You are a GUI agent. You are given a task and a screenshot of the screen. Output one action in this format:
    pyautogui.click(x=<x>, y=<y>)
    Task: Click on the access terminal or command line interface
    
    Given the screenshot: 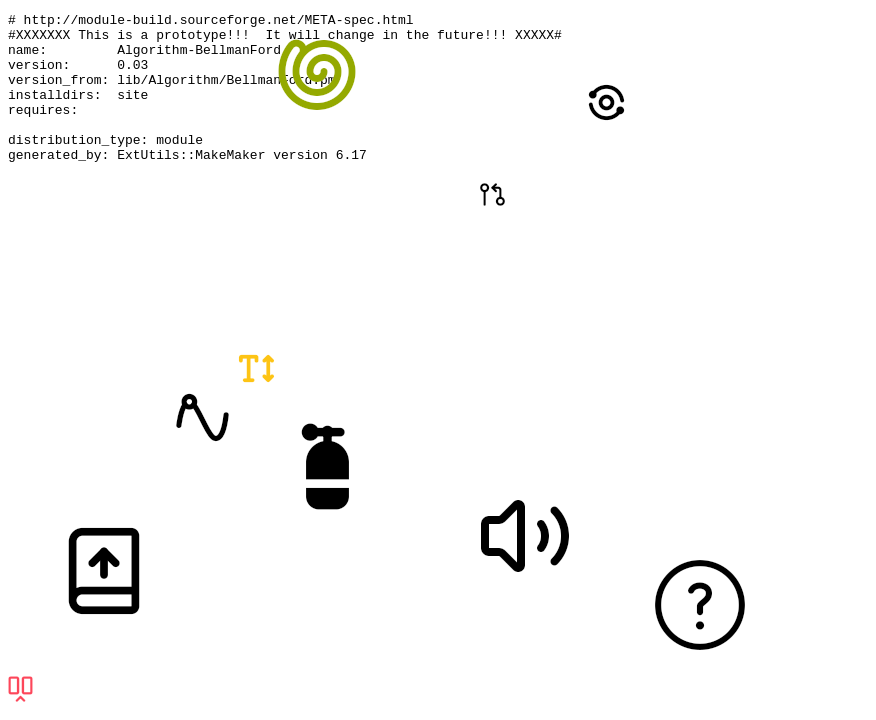 What is the action you would take?
    pyautogui.click(x=317, y=75)
    